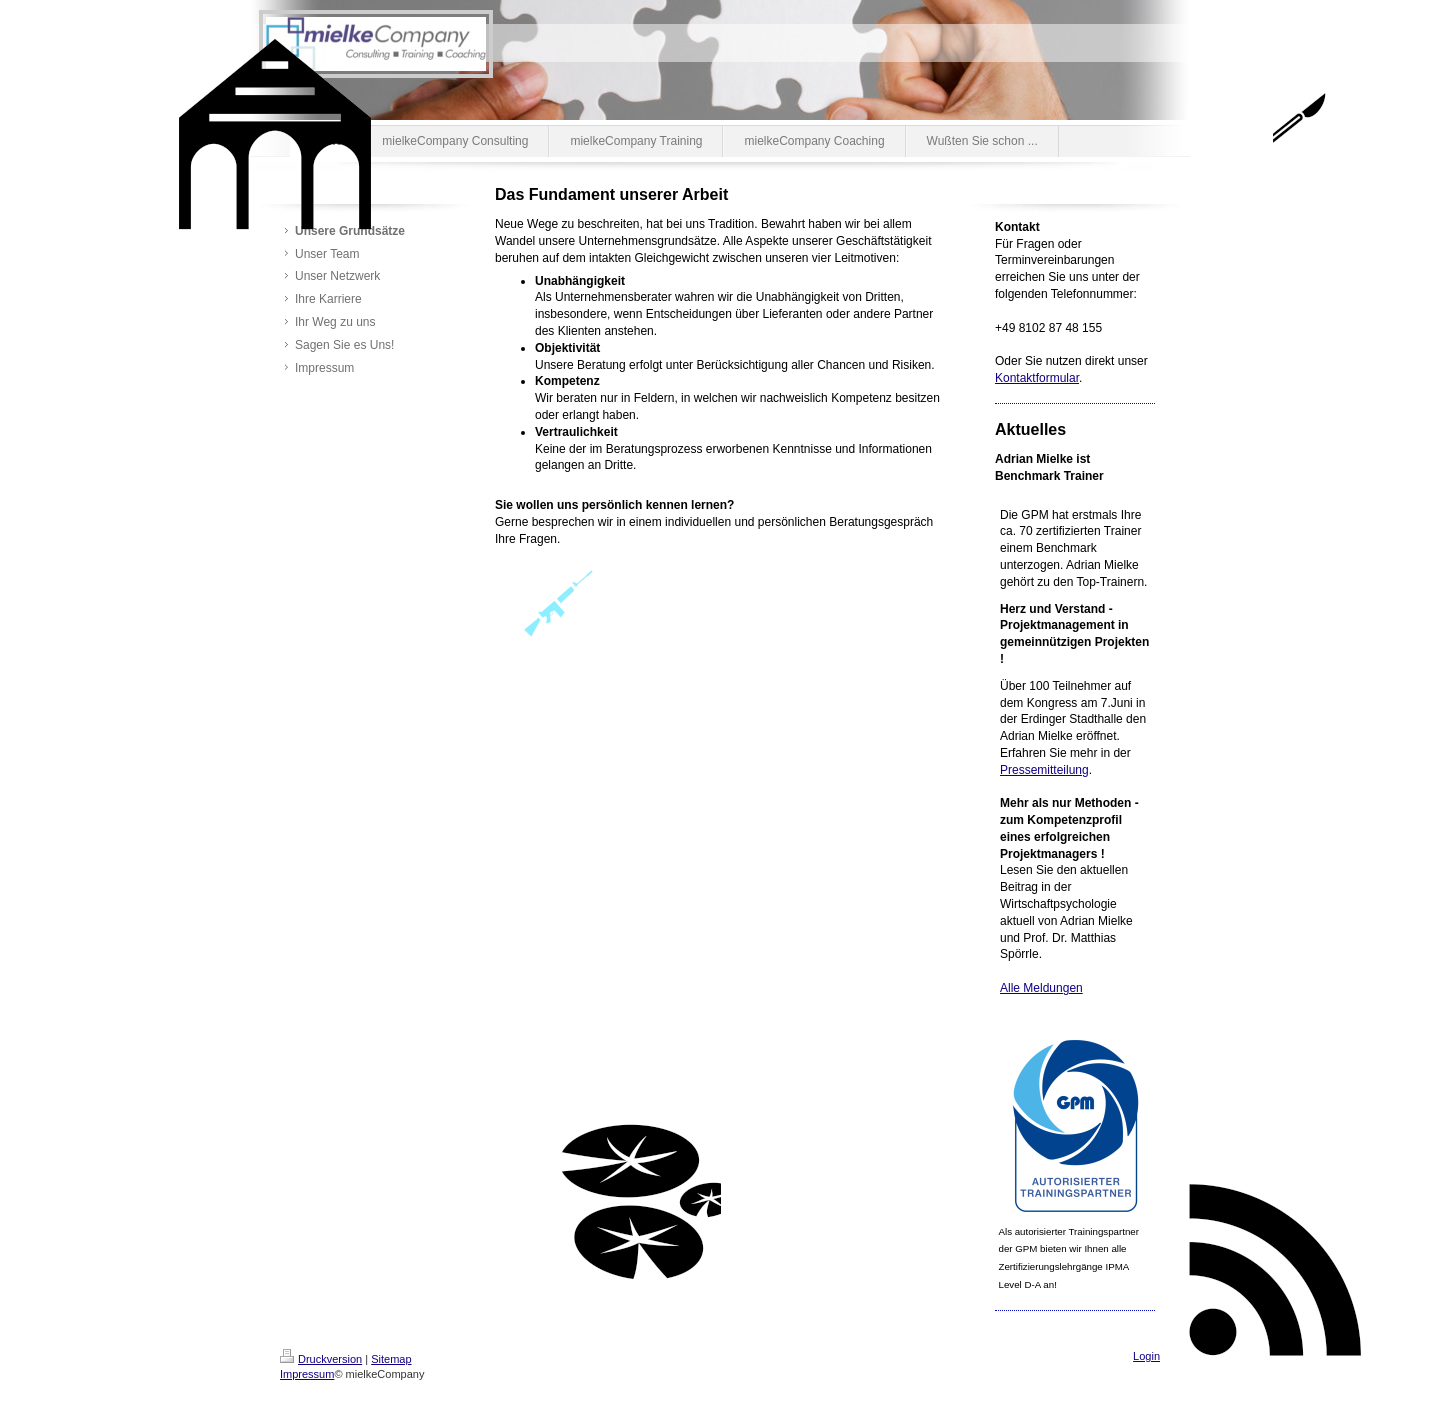  Describe the element at coordinates (1299, 119) in the screenshot. I see `access surgical or medical tools` at that location.